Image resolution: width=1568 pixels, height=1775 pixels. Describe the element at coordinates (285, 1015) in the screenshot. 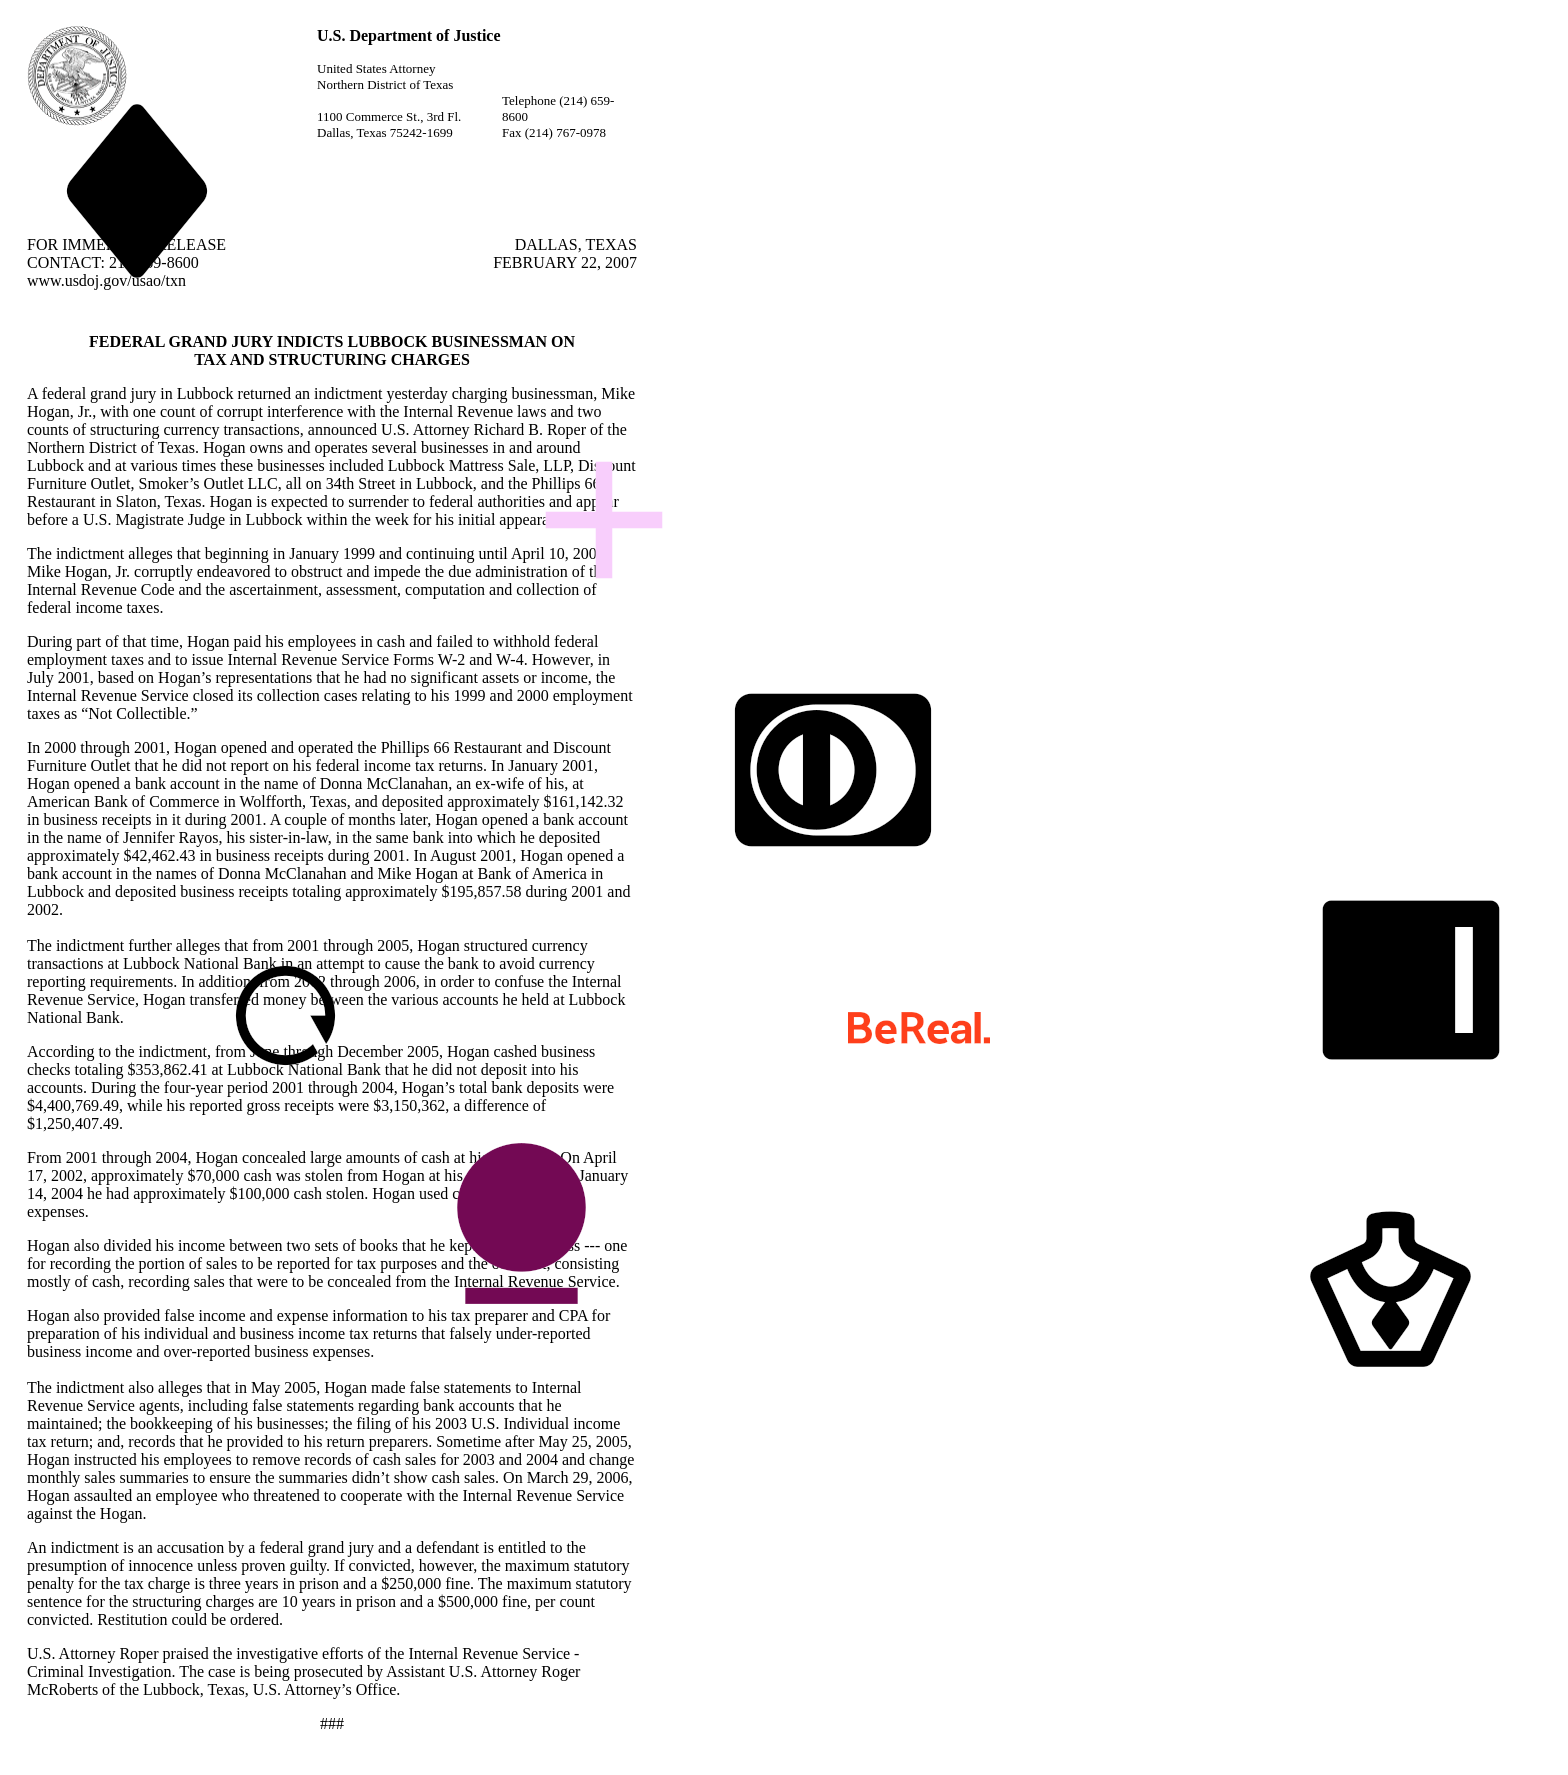

I see `restart the device` at that location.